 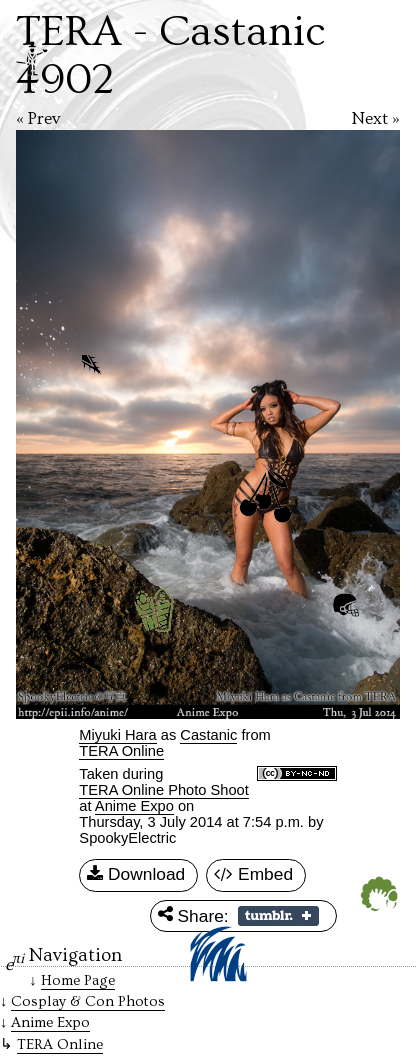 What do you see at coordinates (154, 610) in the screenshot?
I see `view ancient Egyptian artifacts or exhibits` at bounding box center [154, 610].